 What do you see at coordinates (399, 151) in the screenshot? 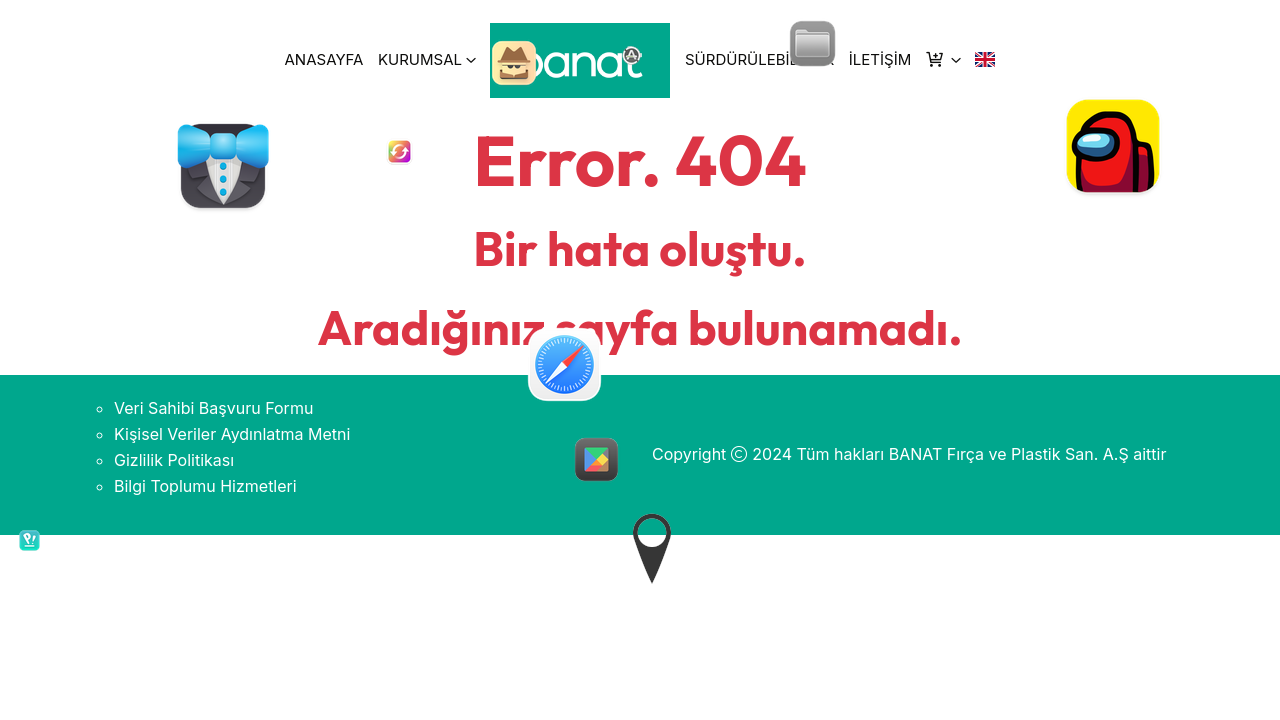
I see `open switcheroo image converter app` at bounding box center [399, 151].